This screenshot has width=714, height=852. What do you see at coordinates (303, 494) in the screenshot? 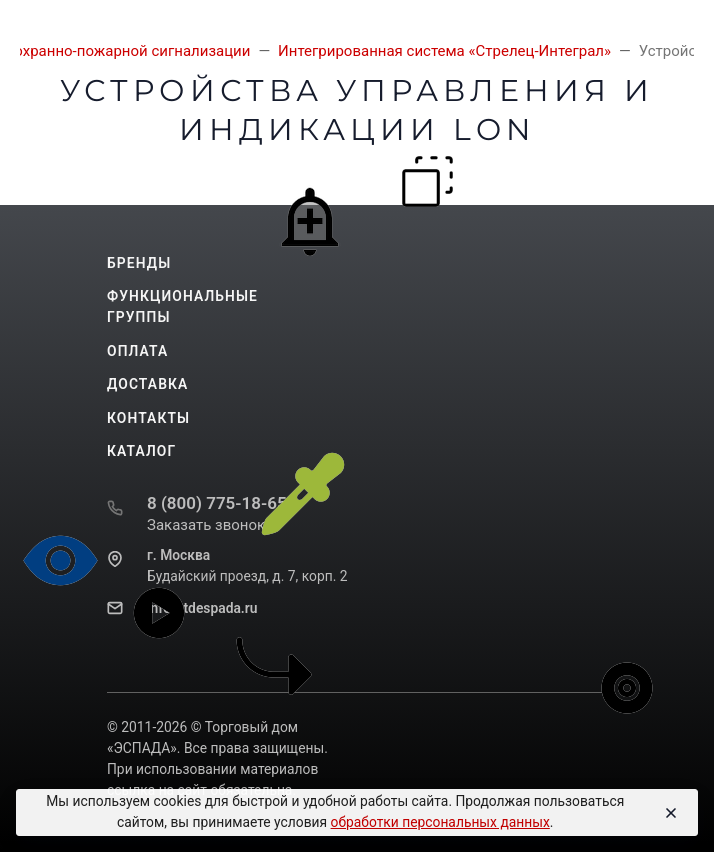
I see `pick a color from the screen` at bounding box center [303, 494].